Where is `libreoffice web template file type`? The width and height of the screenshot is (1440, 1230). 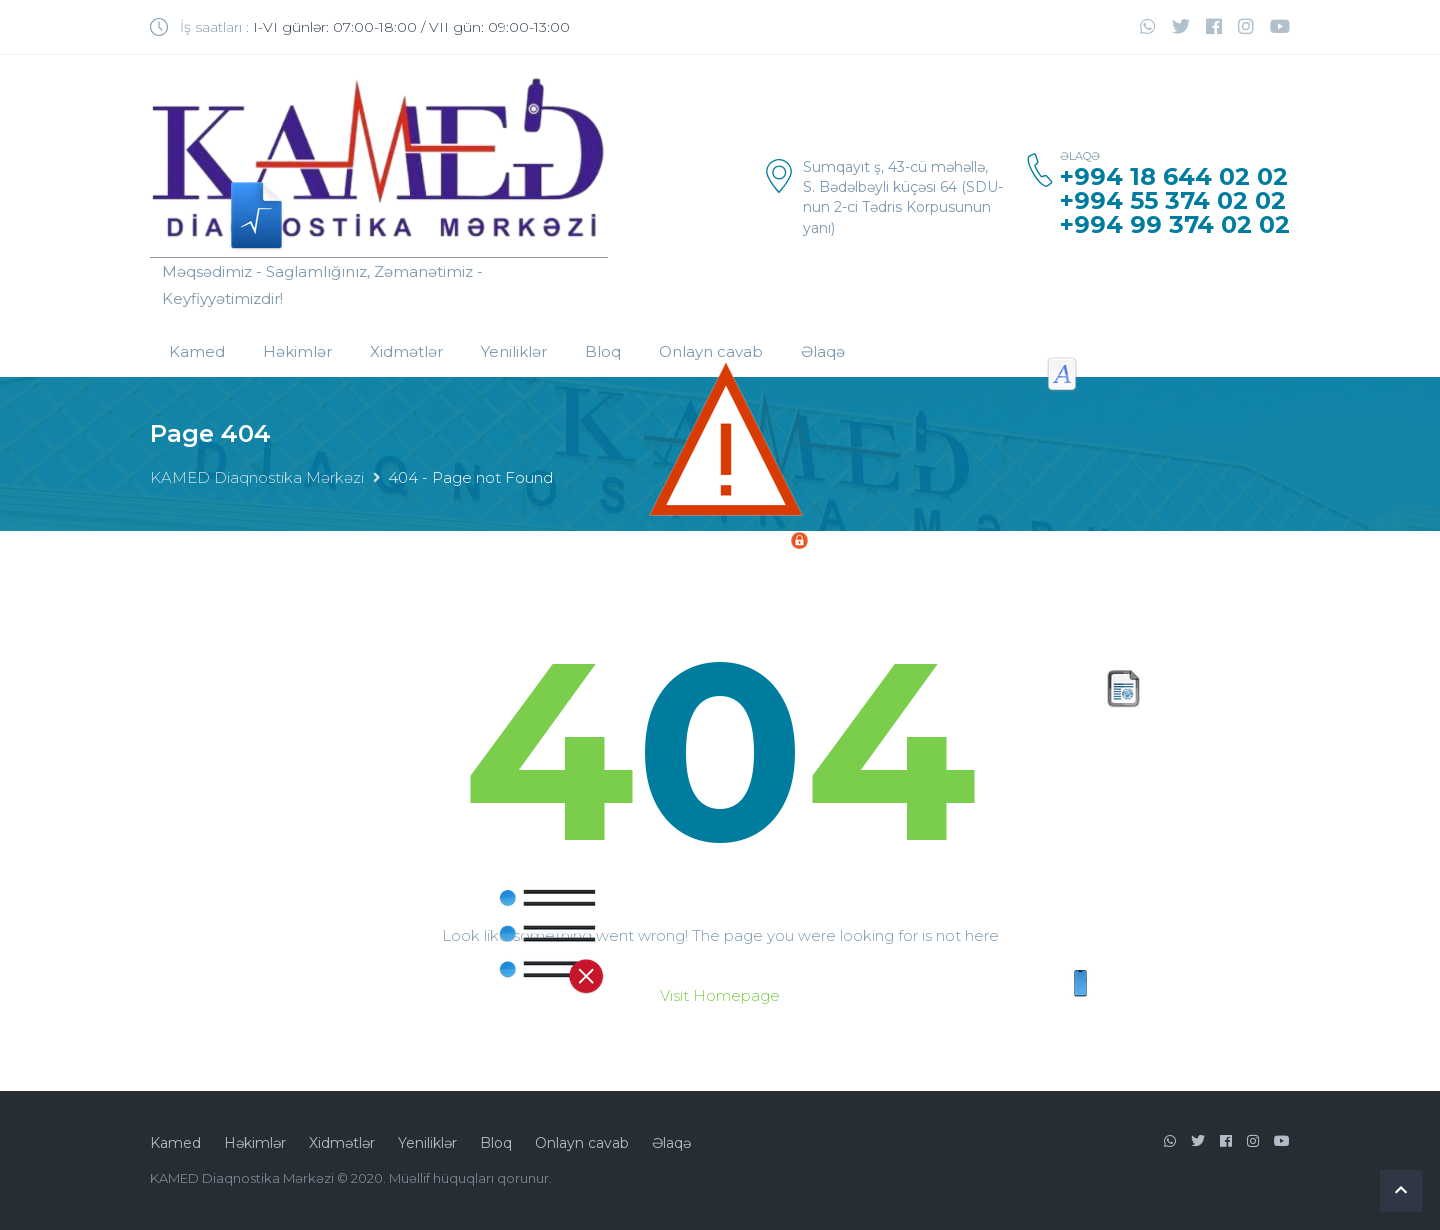
libreoffice web template file type is located at coordinates (1123, 688).